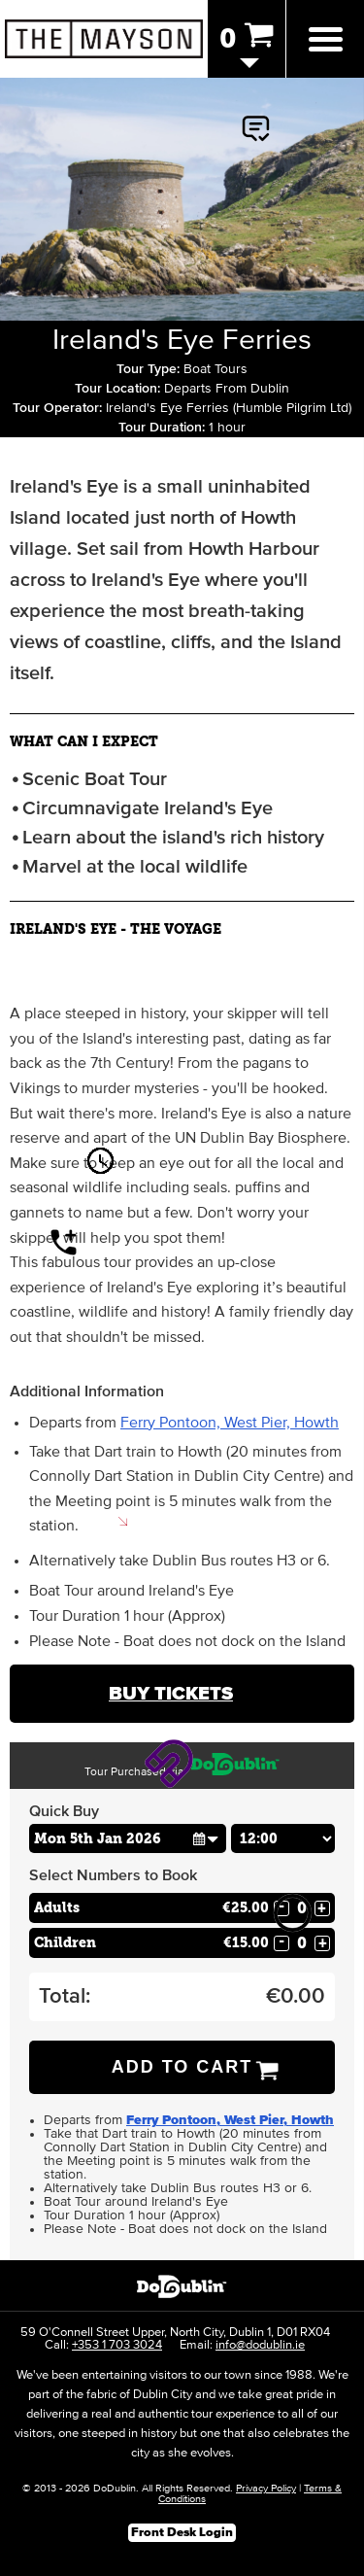 The image size is (364, 2576). Describe the element at coordinates (292, 1912) in the screenshot. I see `indicates an unselected or empty state` at that location.